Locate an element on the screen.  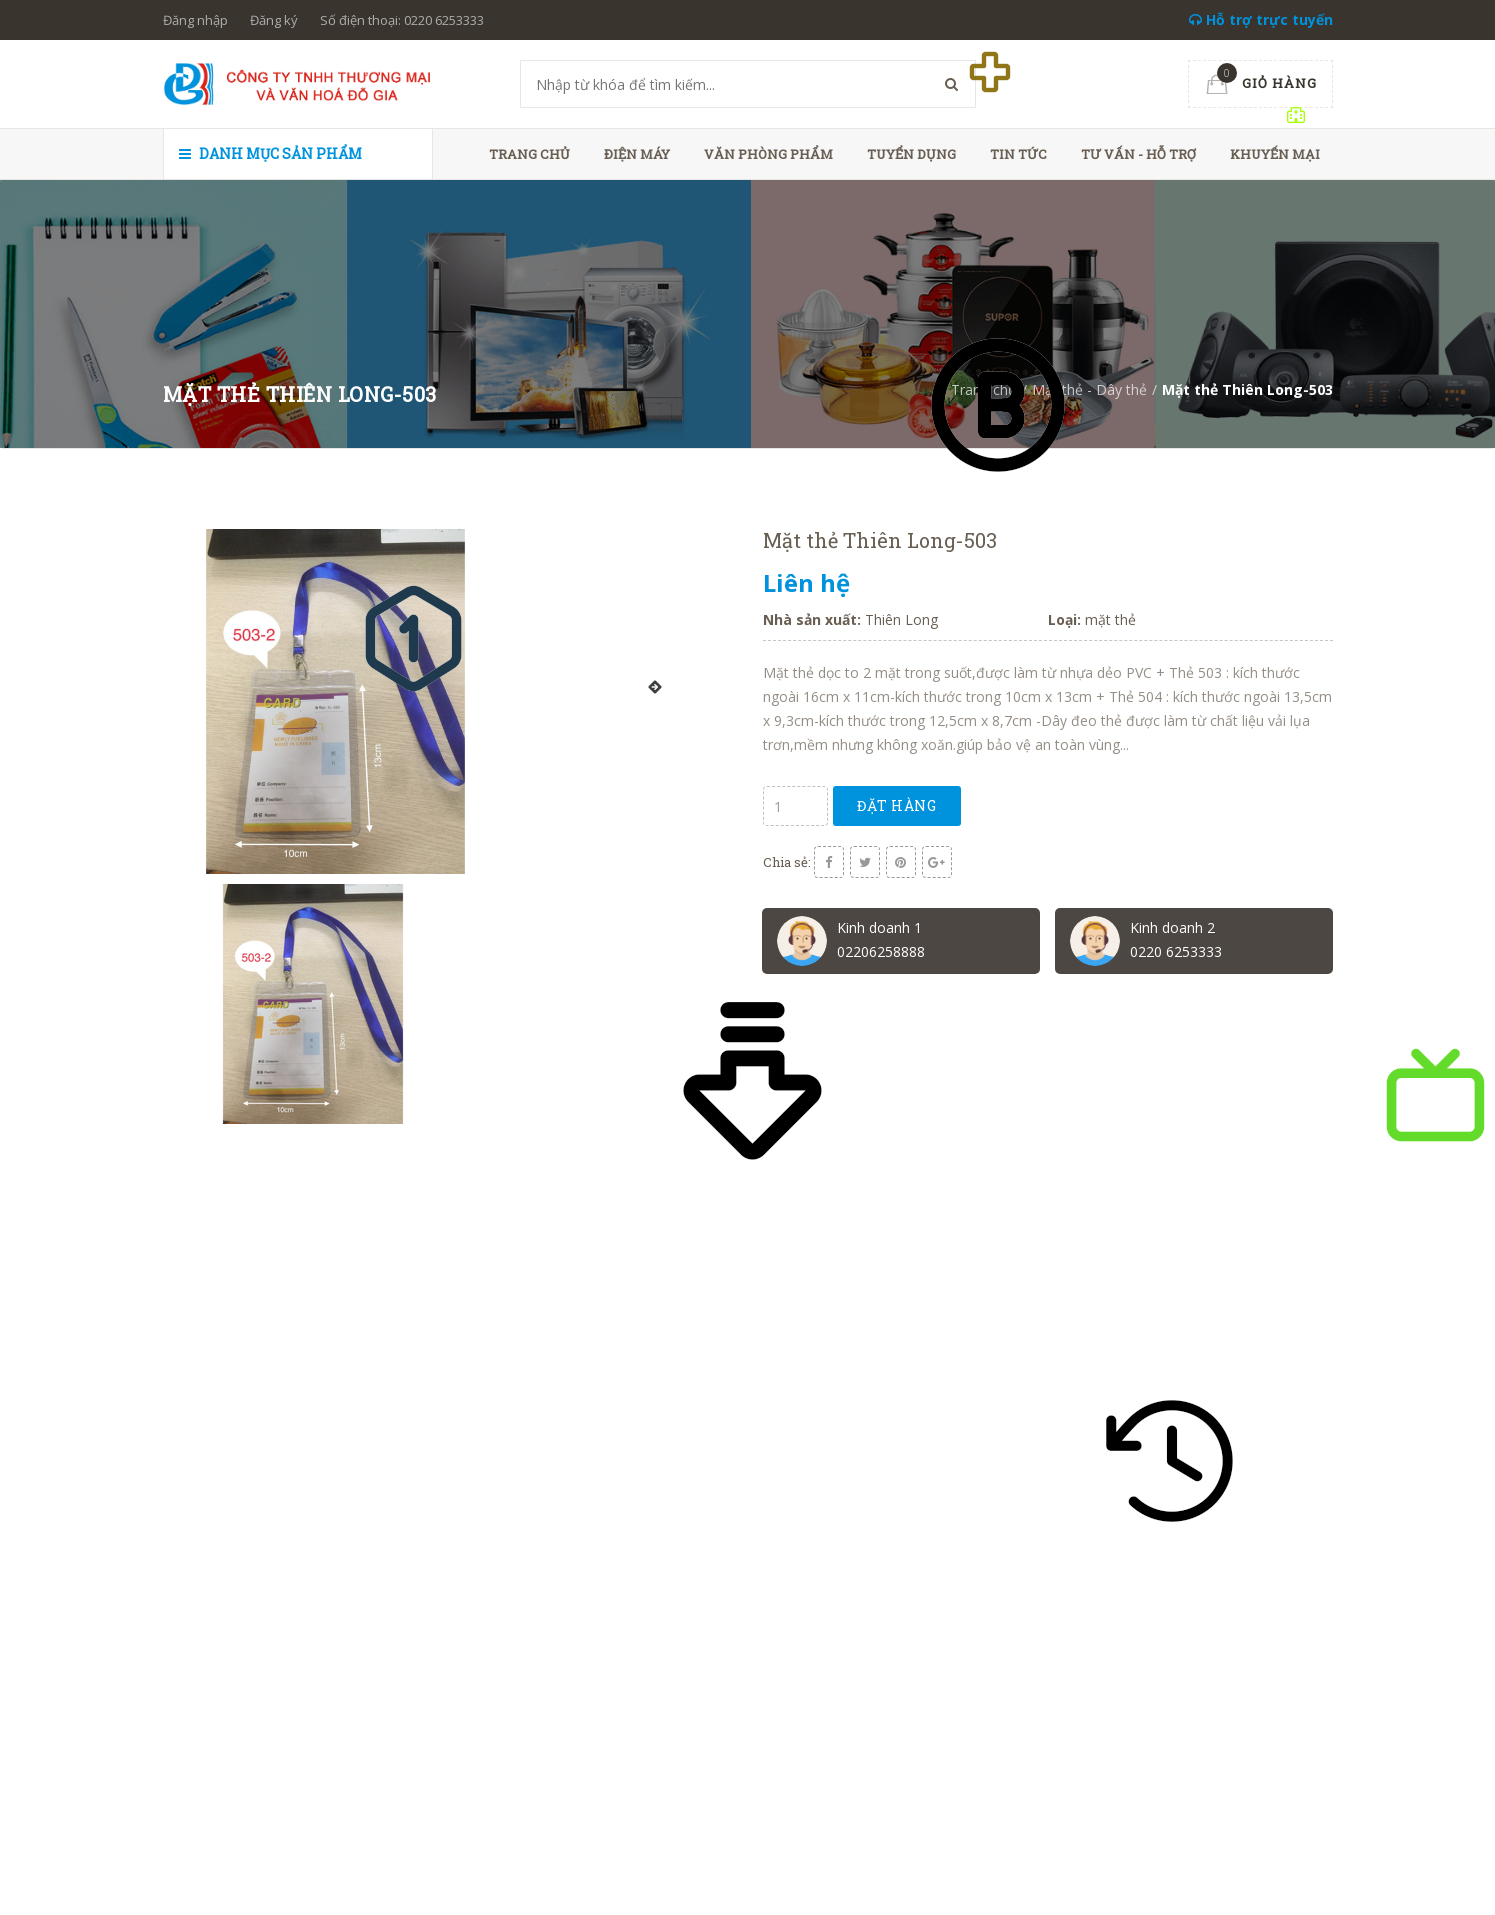
access tv or video streaming options is located at coordinates (1435, 1097).